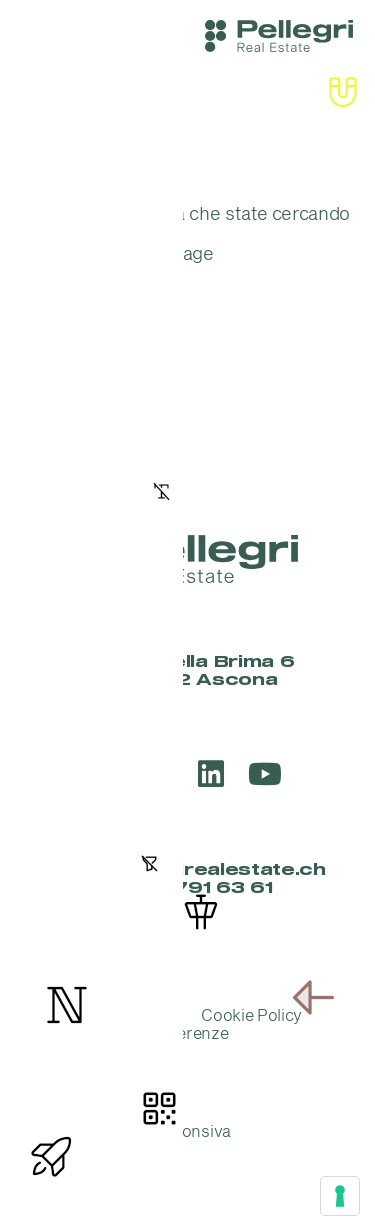  Describe the element at coordinates (161, 491) in the screenshot. I see `disable text formatting` at that location.